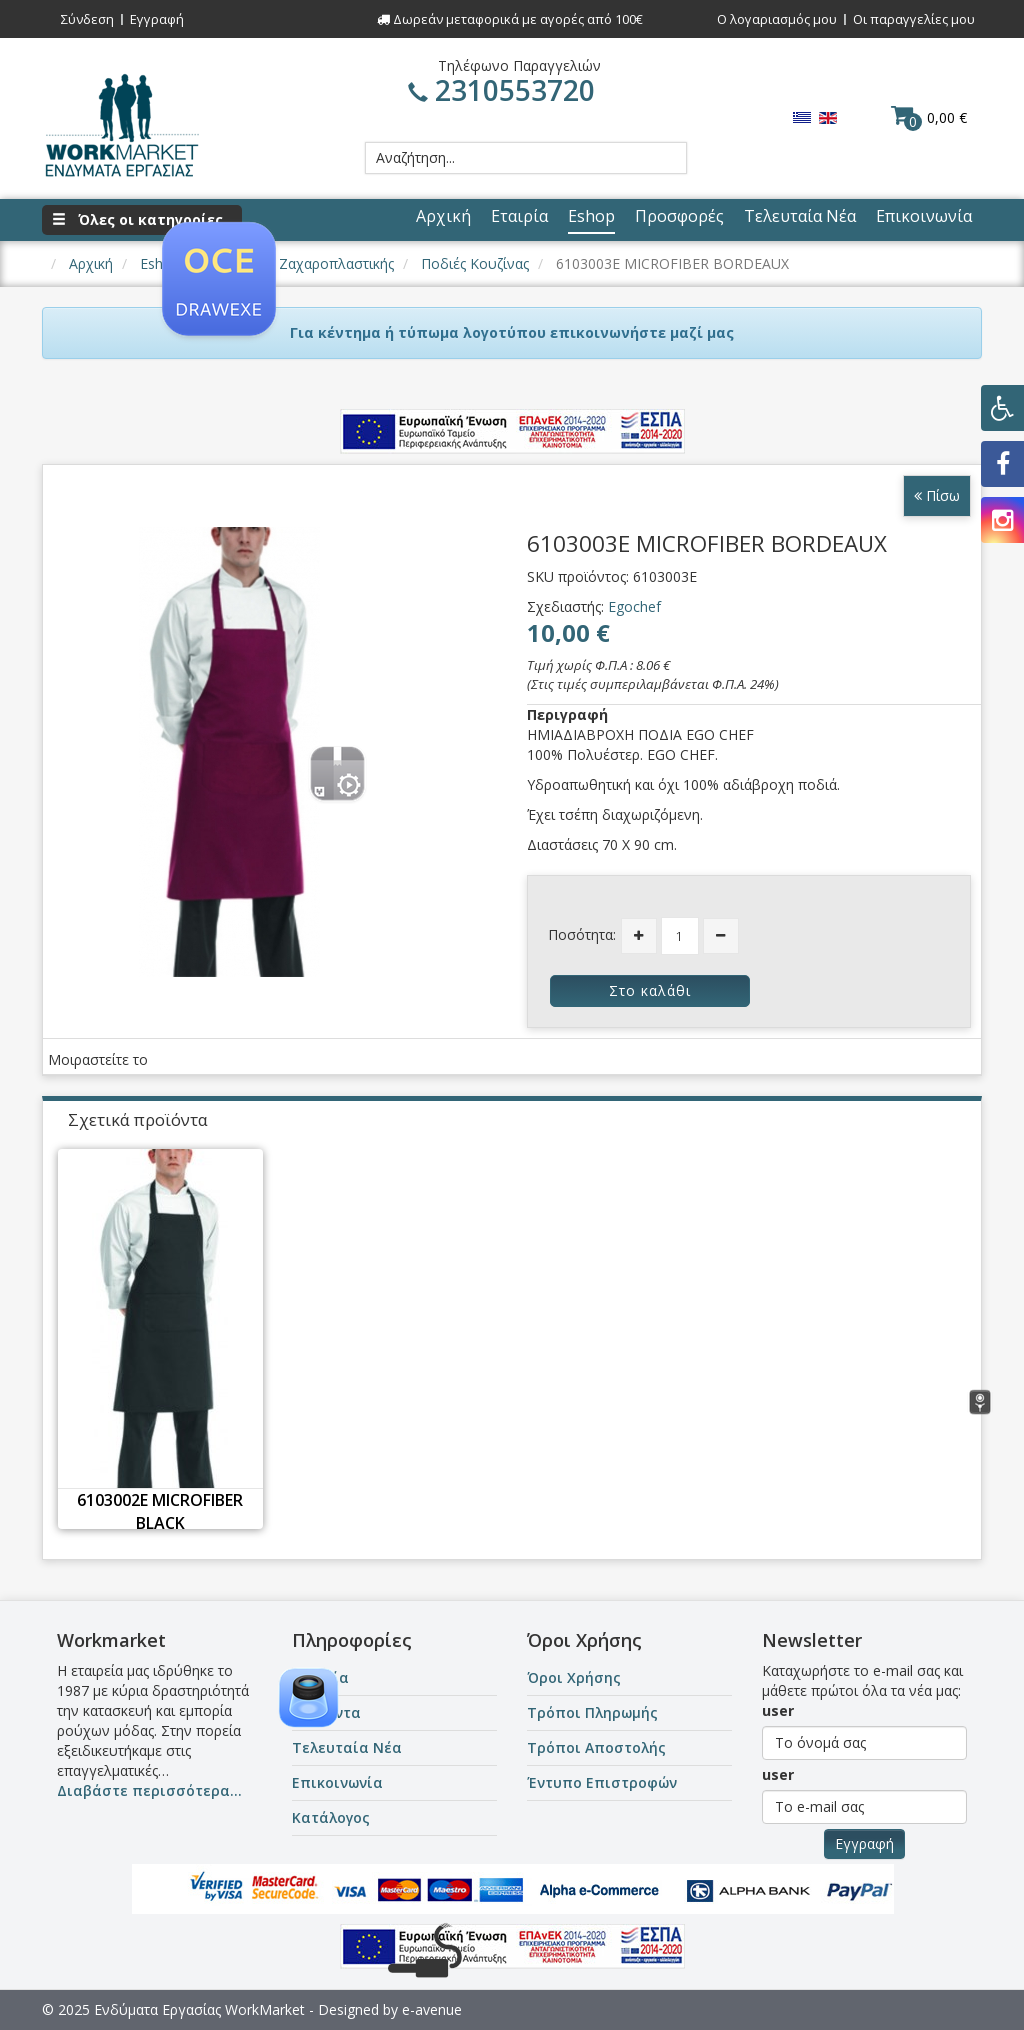 The height and width of the screenshot is (2030, 1024). Describe the element at coordinates (425, 1959) in the screenshot. I see `audio output via headphones` at that location.